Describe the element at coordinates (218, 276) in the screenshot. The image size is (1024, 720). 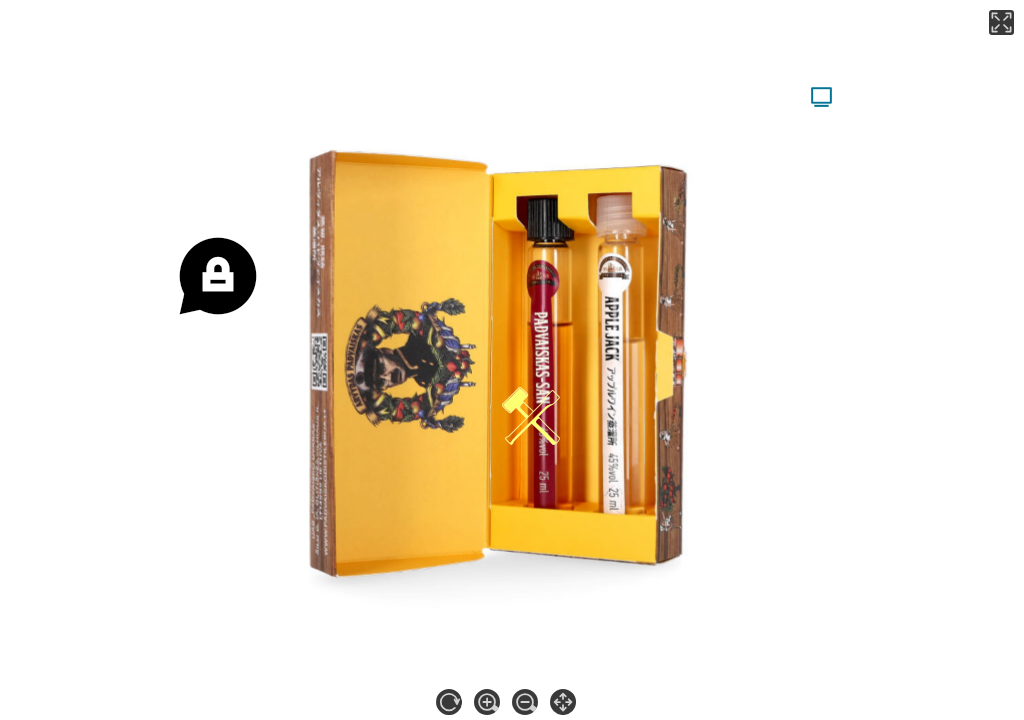
I see `start a private or encrypted conversation` at that location.